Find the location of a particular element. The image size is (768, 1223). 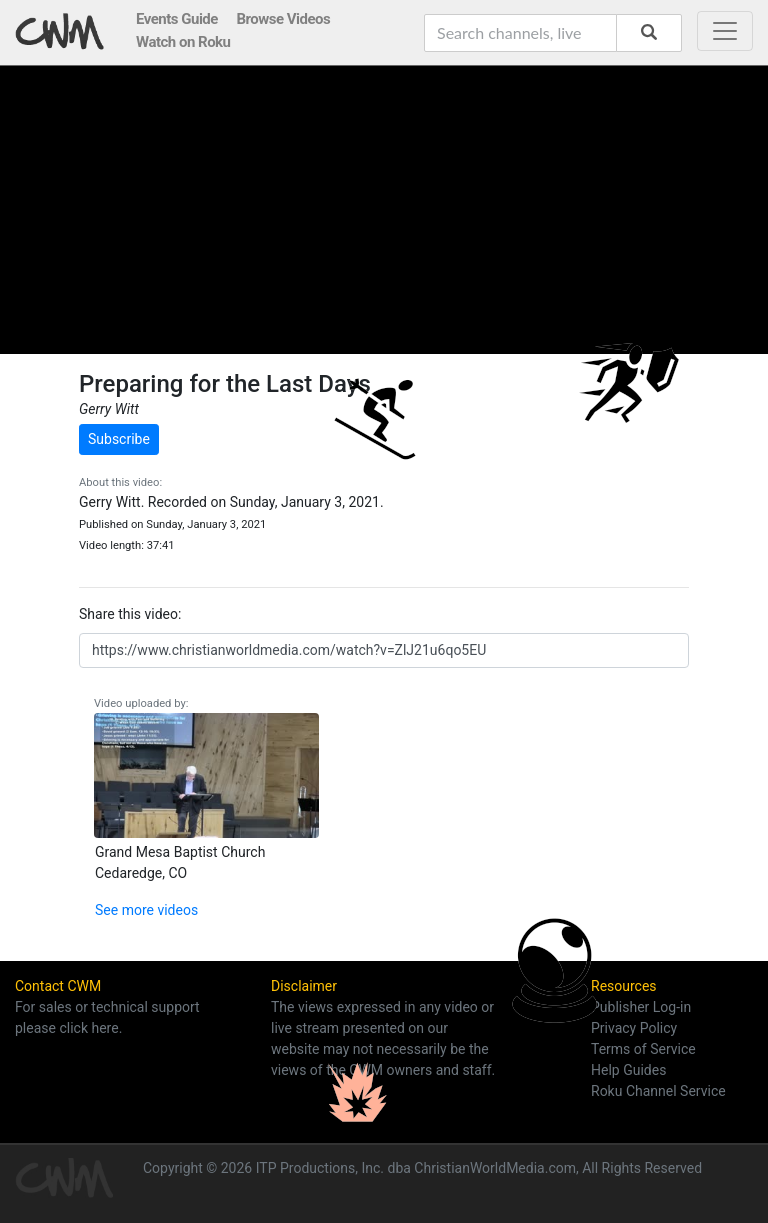

indicates screen damage or impact effect is located at coordinates (357, 1092).